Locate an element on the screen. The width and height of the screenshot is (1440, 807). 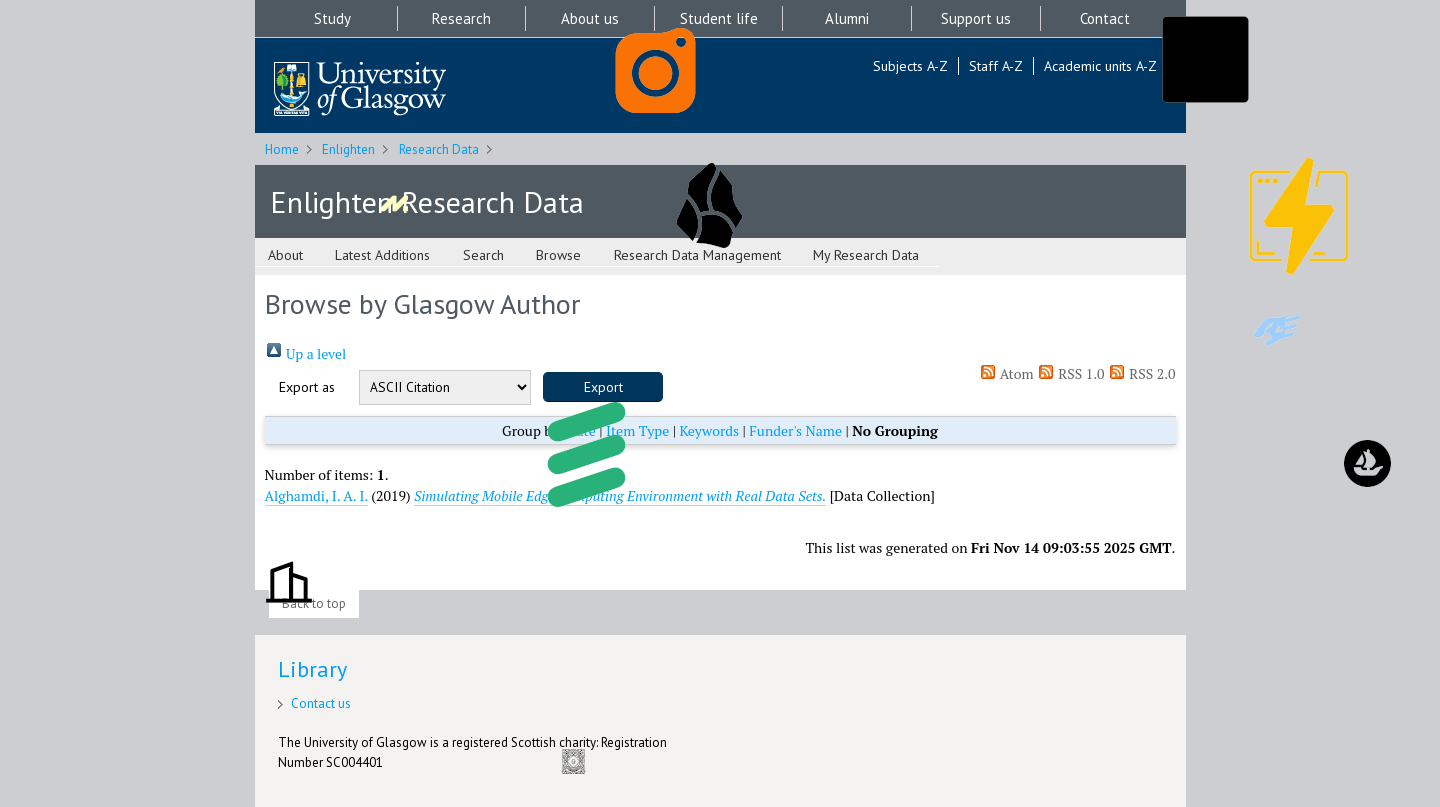
view company or business profile is located at coordinates (289, 584).